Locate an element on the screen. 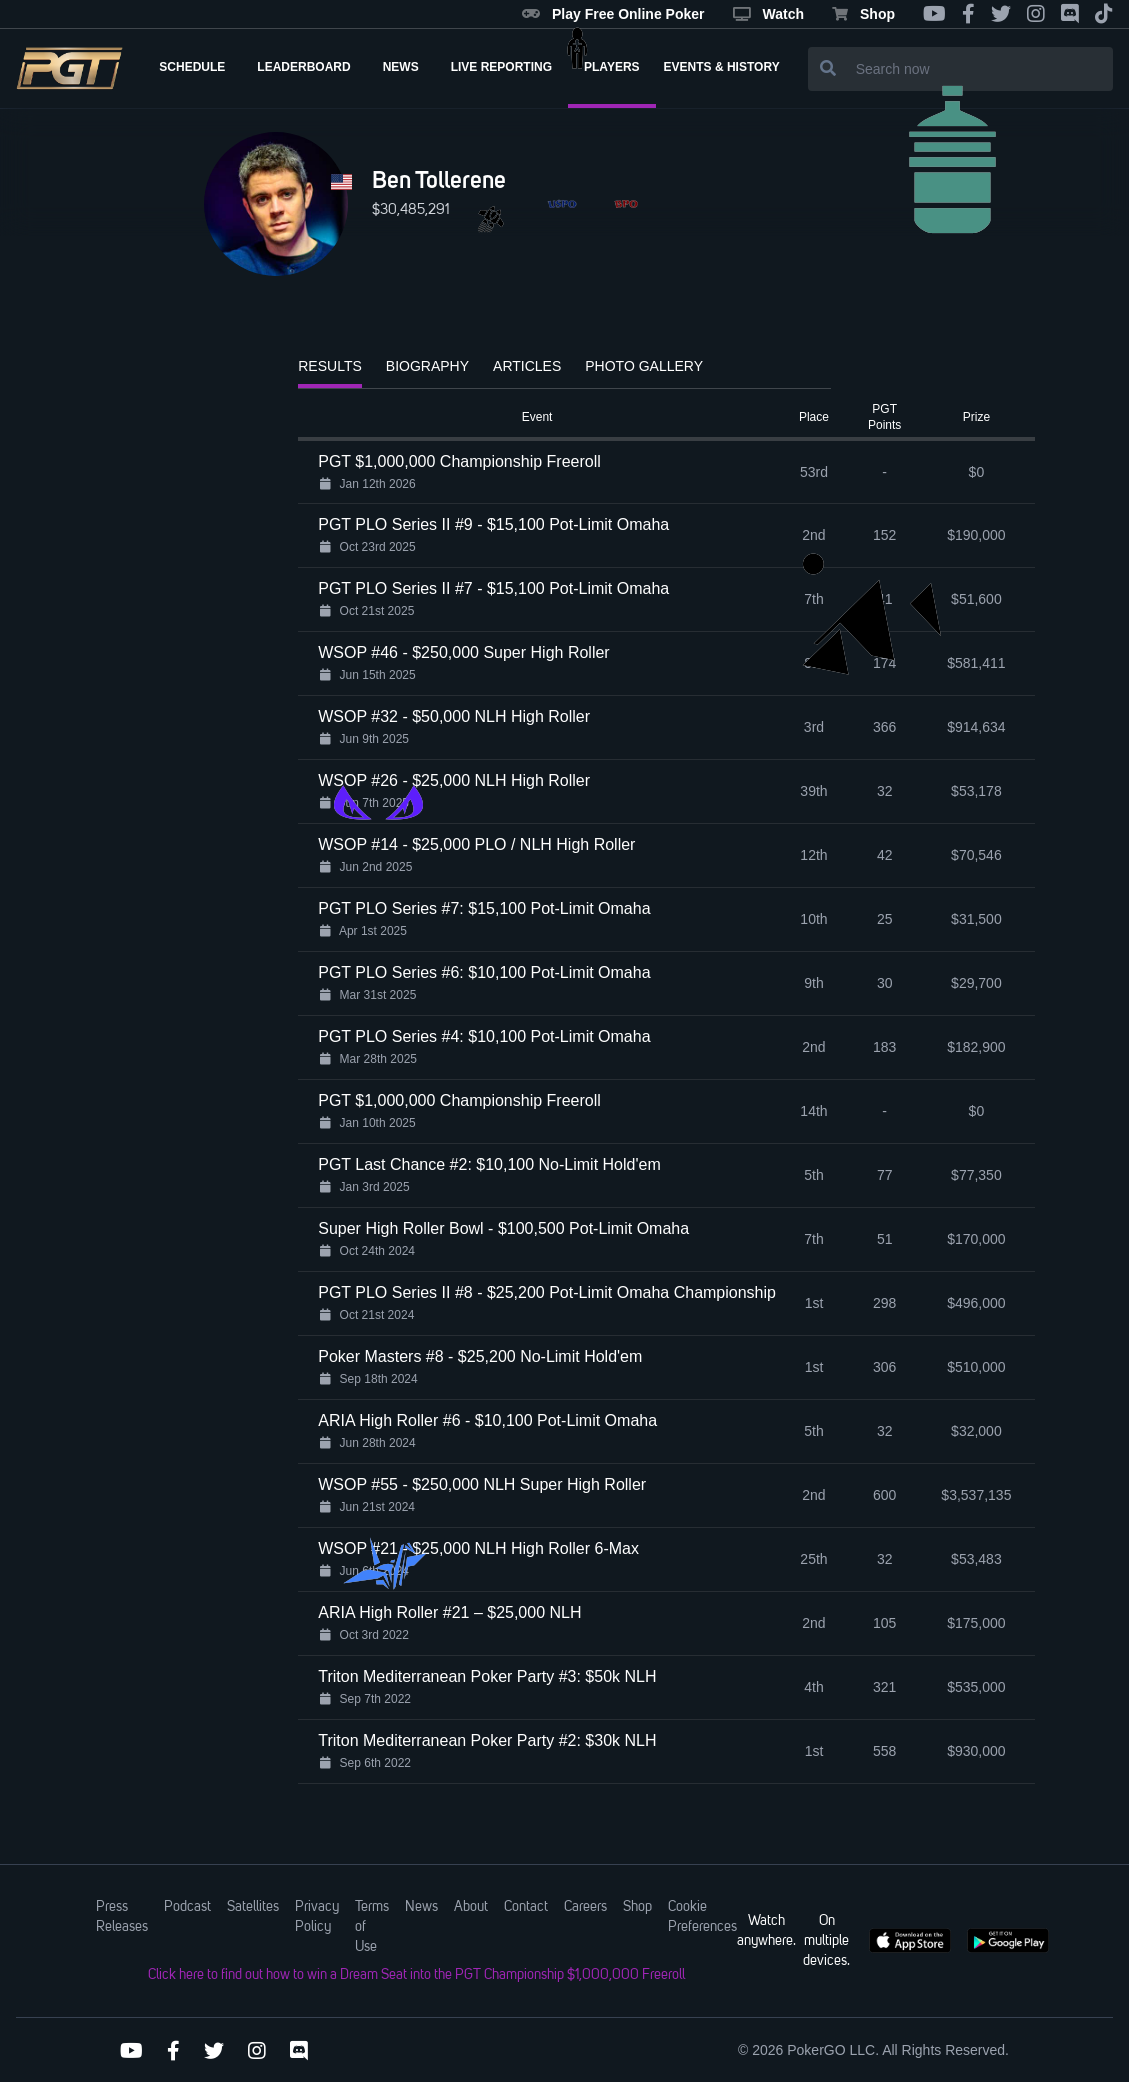 Image resolution: width=1129 pixels, height=2082 pixels. explore ancient Egypt themed content is located at coordinates (873, 622).